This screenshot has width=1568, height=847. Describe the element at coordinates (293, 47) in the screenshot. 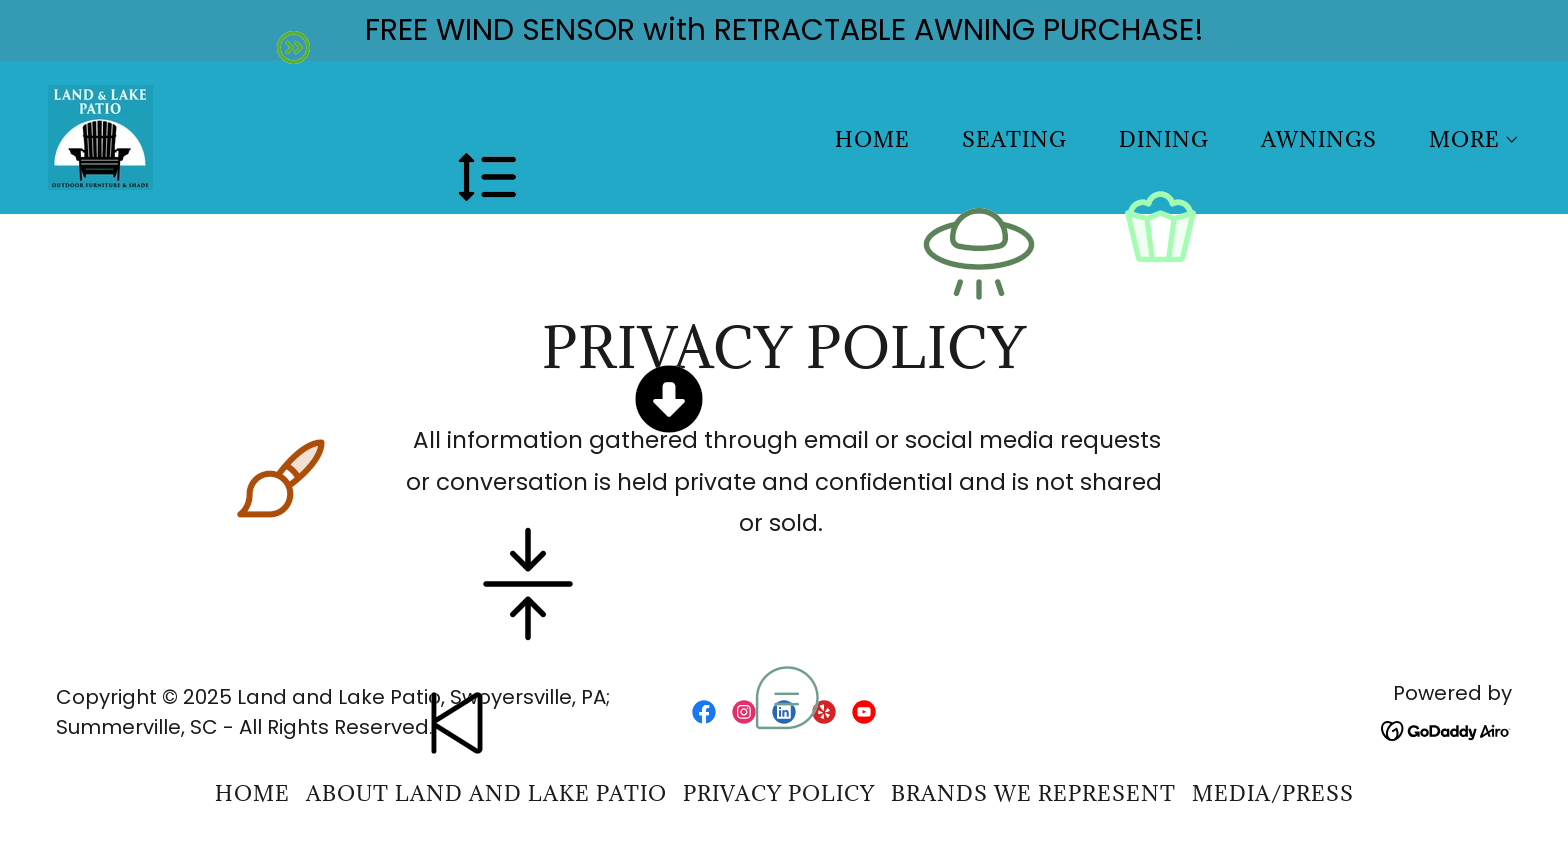

I see `skip forward or advance quickly` at that location.